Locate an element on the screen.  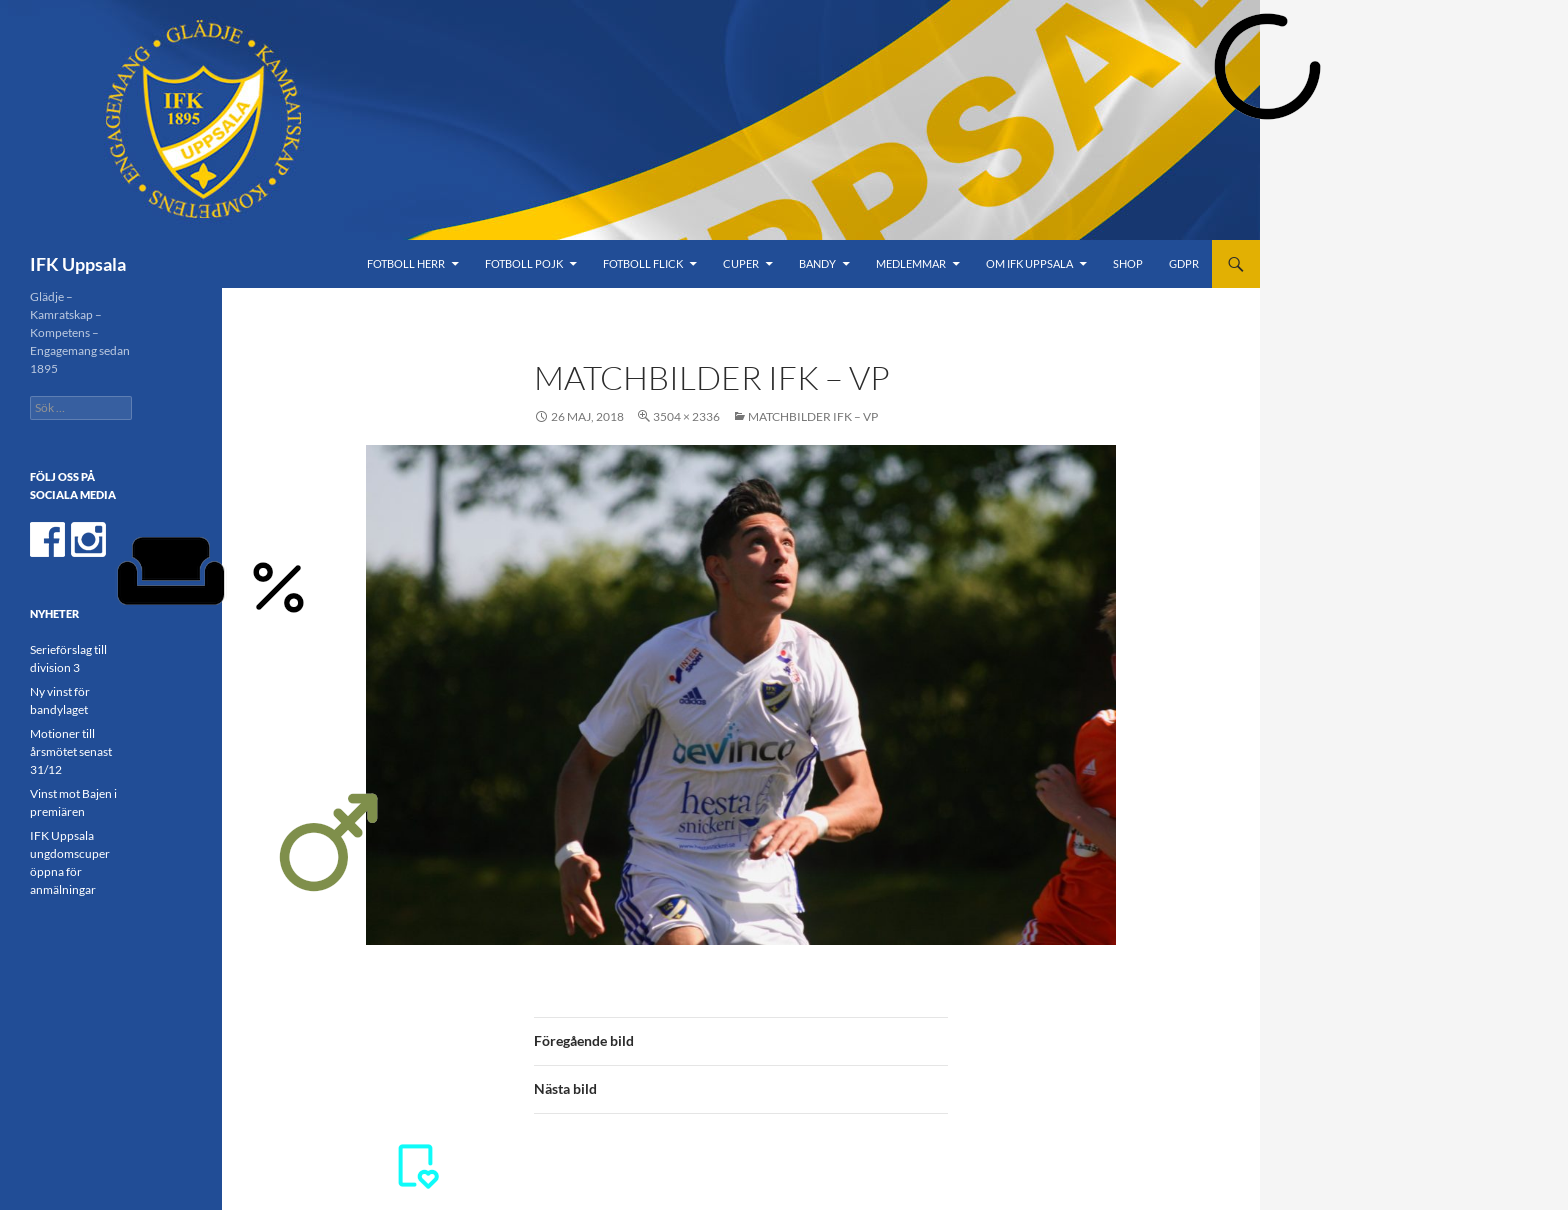
loading content in progress is located at coordinates (1267, 66).